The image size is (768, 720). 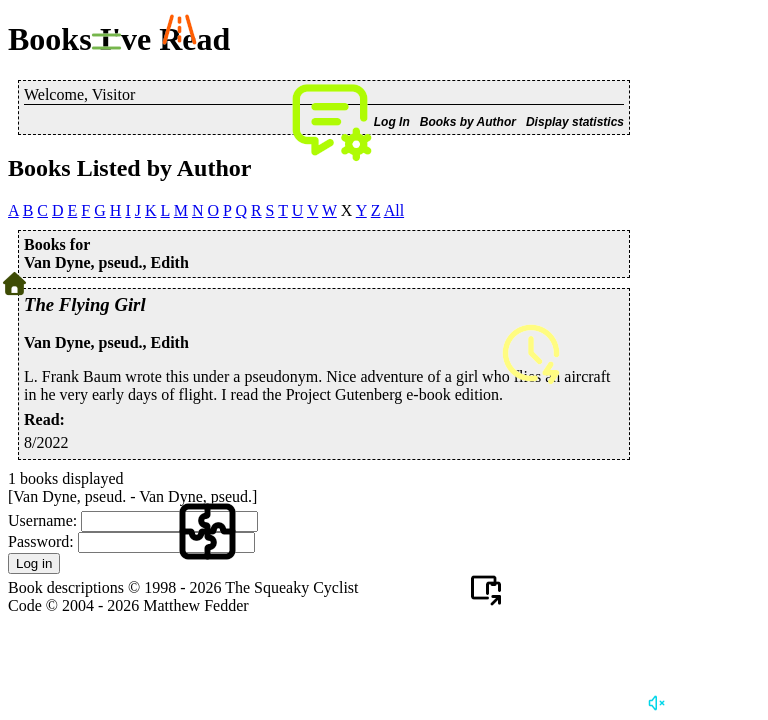 I want to click on share content across devices, so click(x=486, y=589).